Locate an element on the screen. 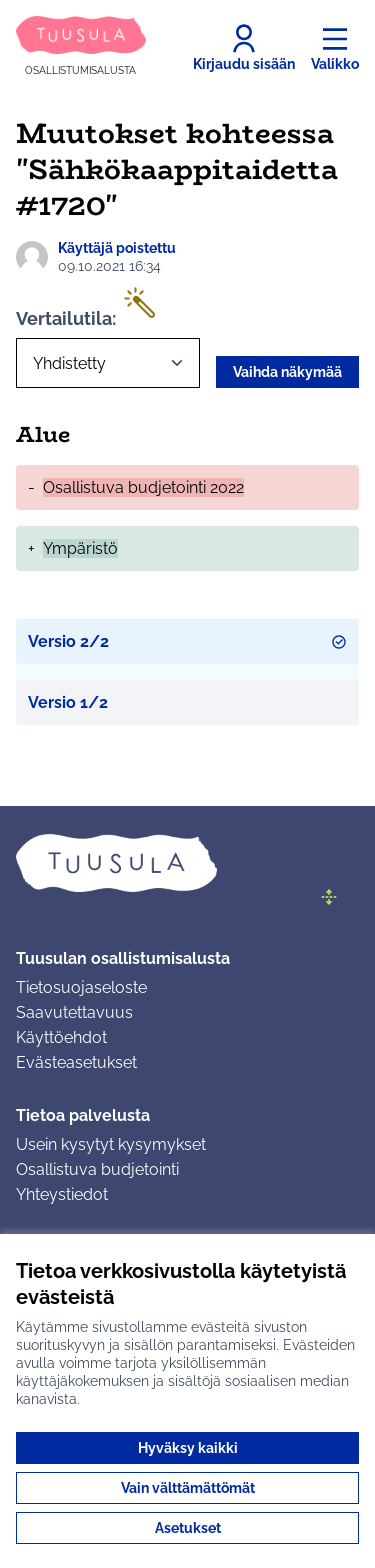 The image size is (375, 1568). expand collapsed content vertically is located at coordinates (329, 897).